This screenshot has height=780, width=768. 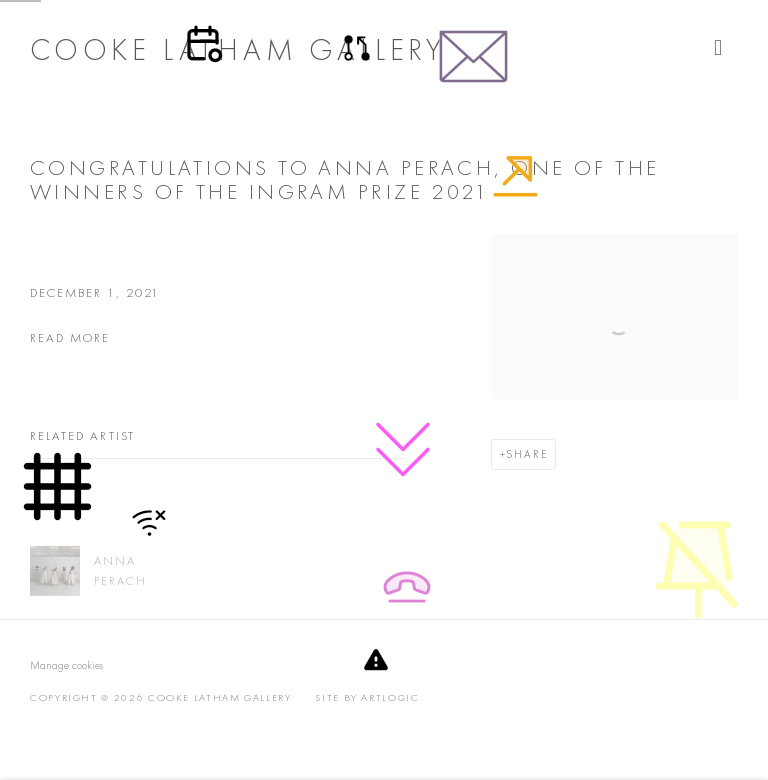 I want to click on end or hang up a call, so click(x=407, y=587).